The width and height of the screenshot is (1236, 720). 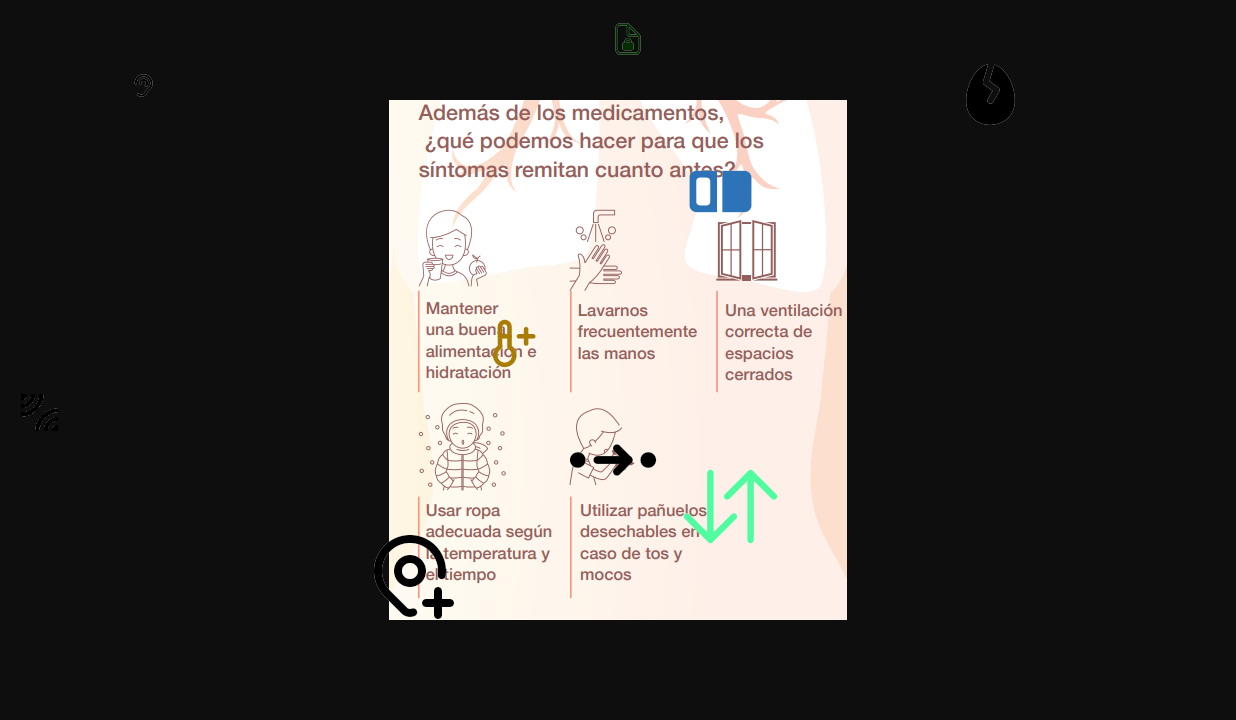 I want to click on add a new location pin, so click(x=410, y=575).